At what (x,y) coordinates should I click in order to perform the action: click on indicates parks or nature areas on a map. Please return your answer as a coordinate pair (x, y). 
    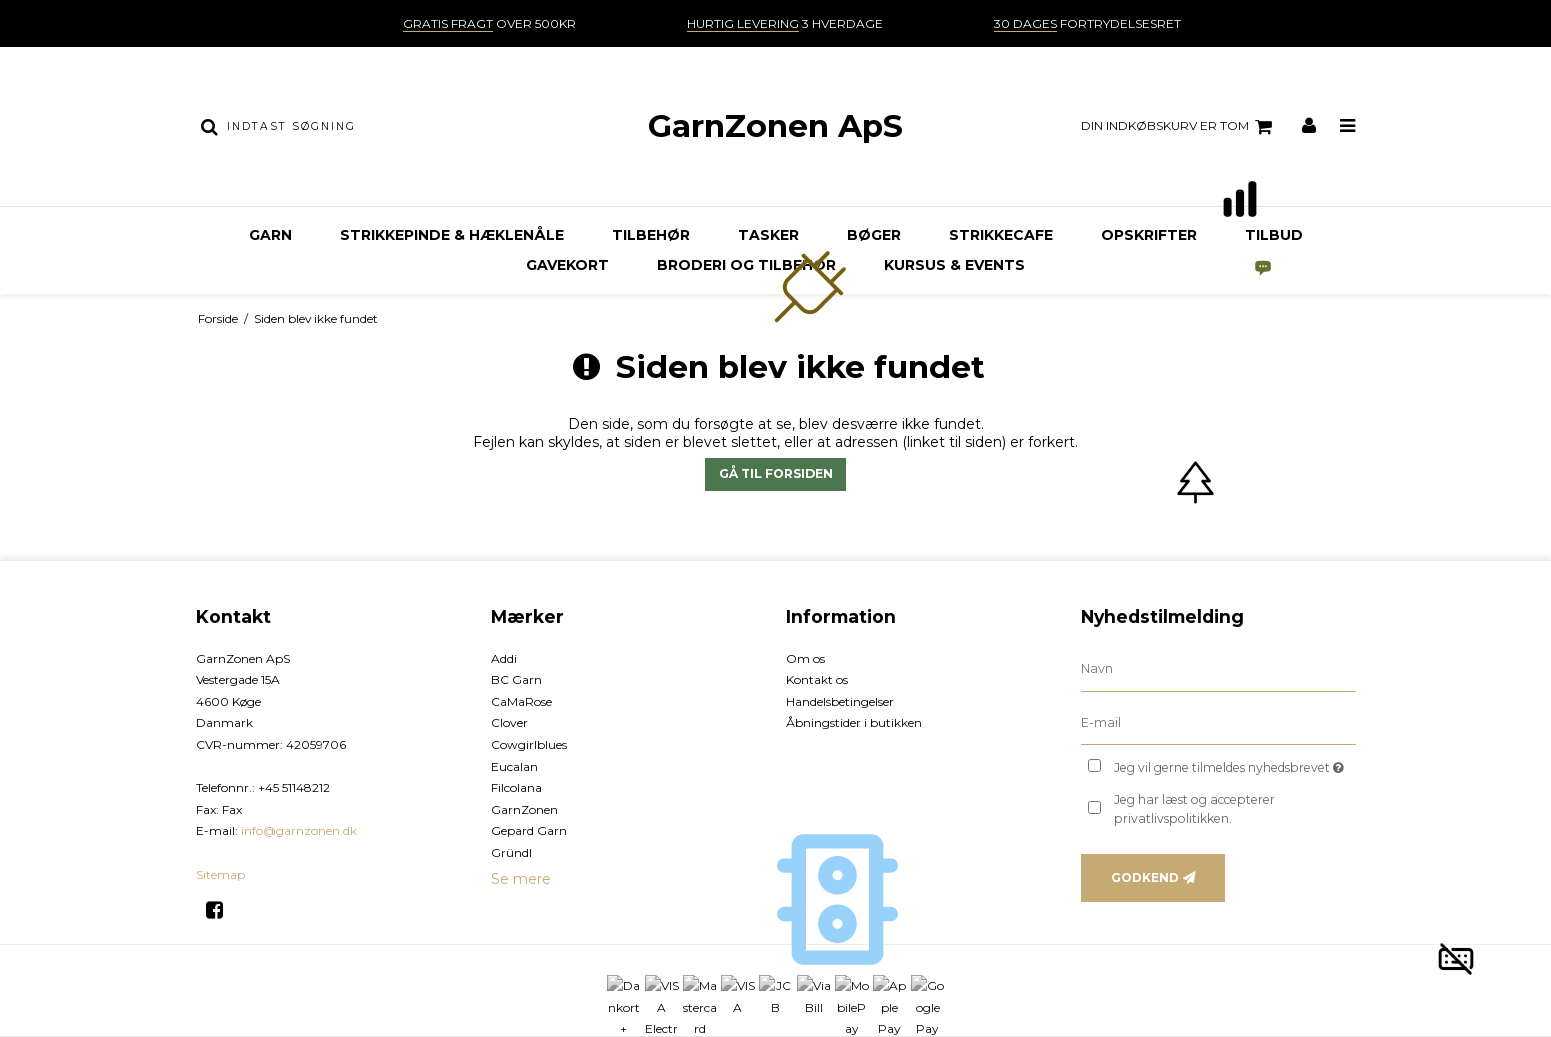
    Looking at the image, I should click on (1195, 482).